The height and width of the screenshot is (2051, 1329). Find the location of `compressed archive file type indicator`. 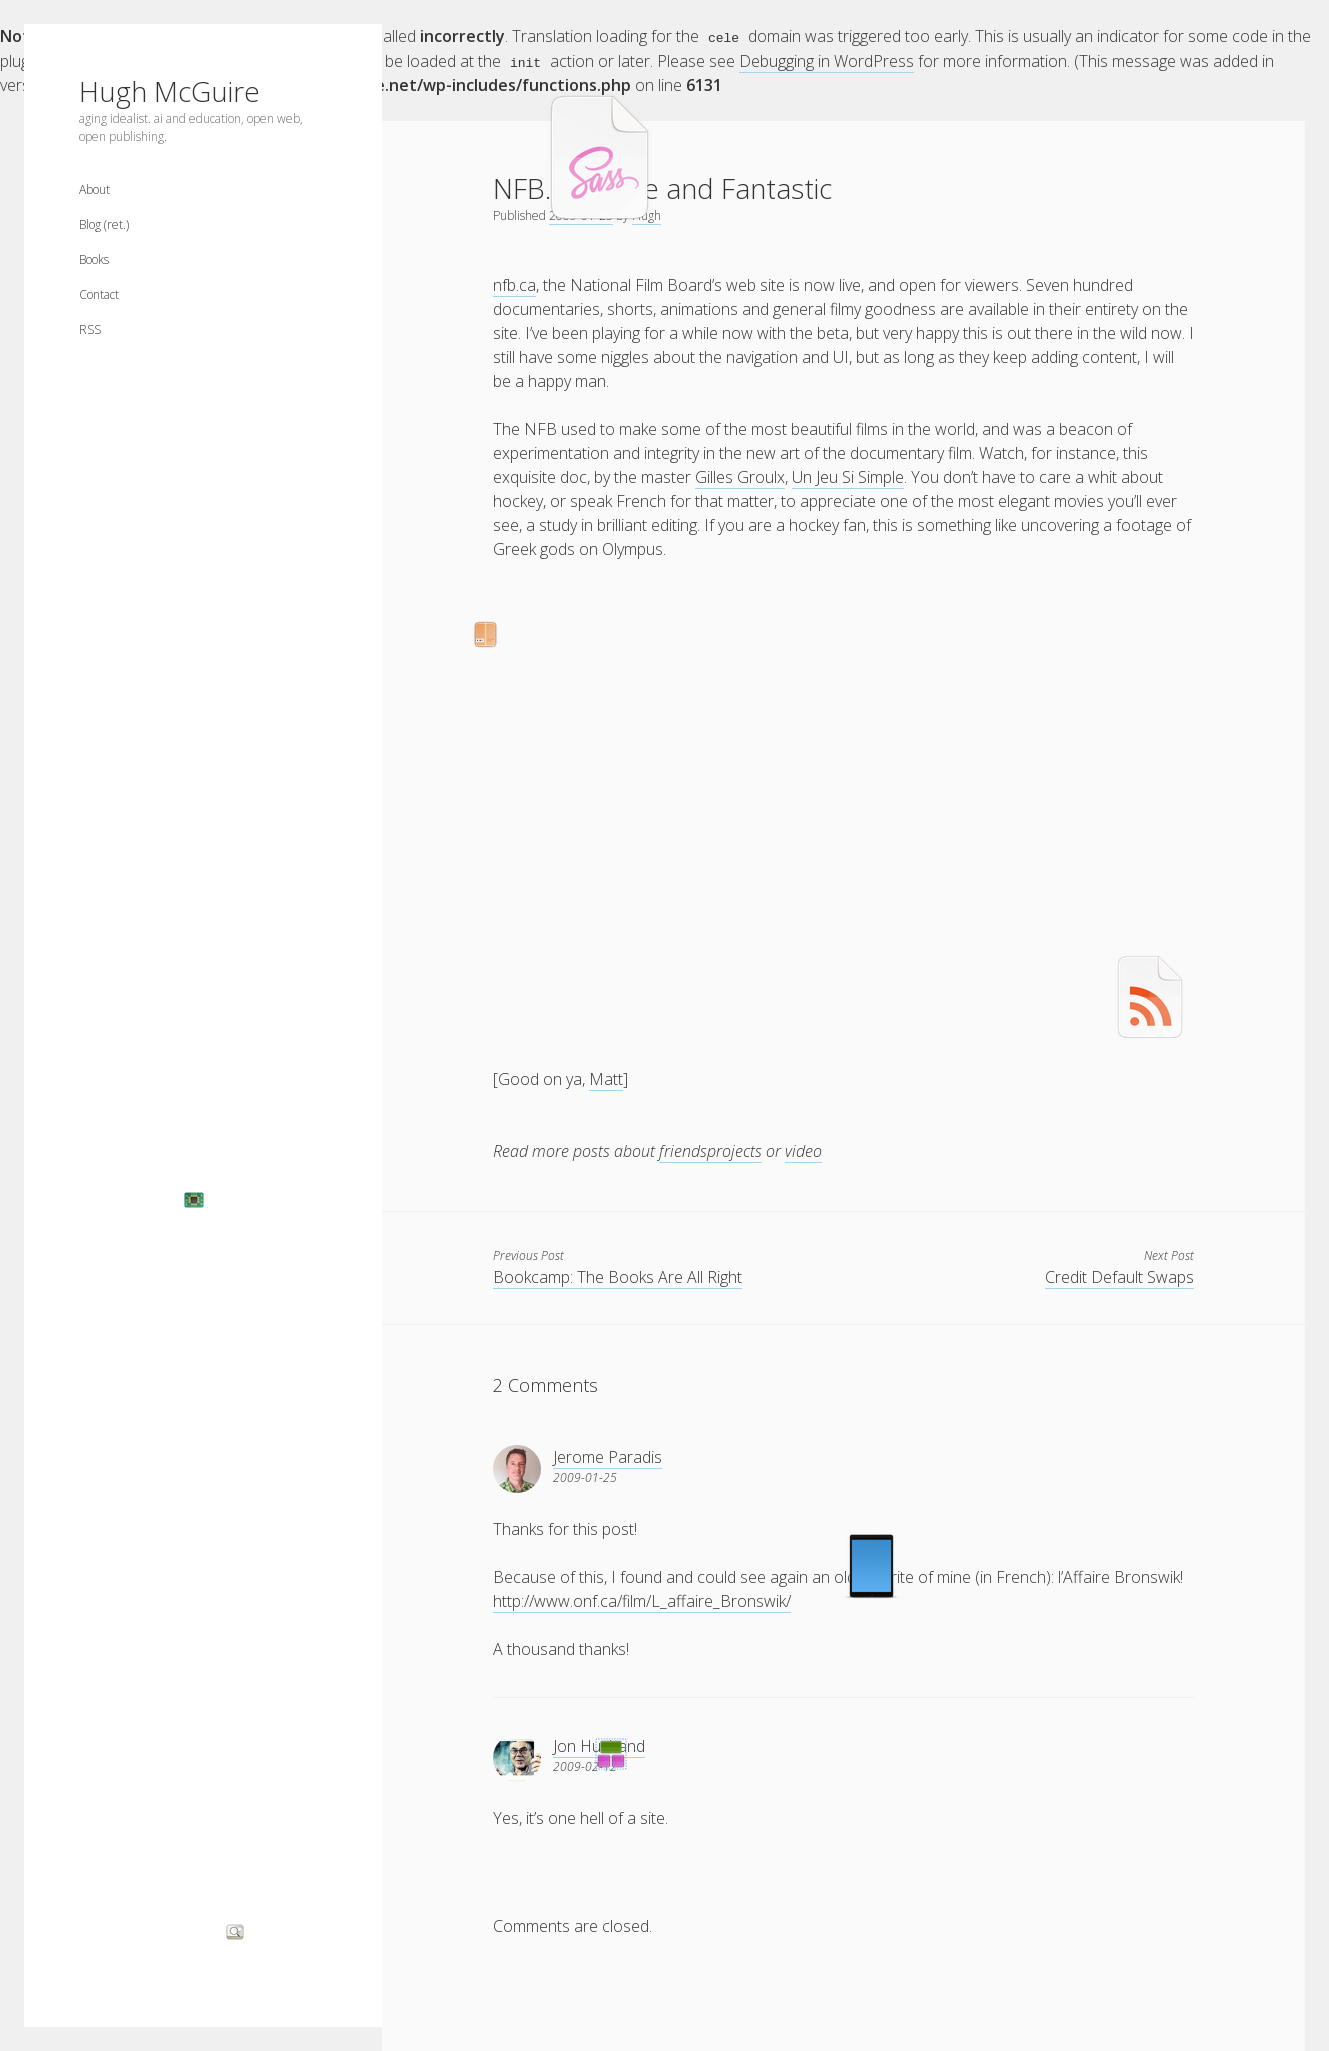

compressed archive file type indicator is located at coordinates (485, 634).